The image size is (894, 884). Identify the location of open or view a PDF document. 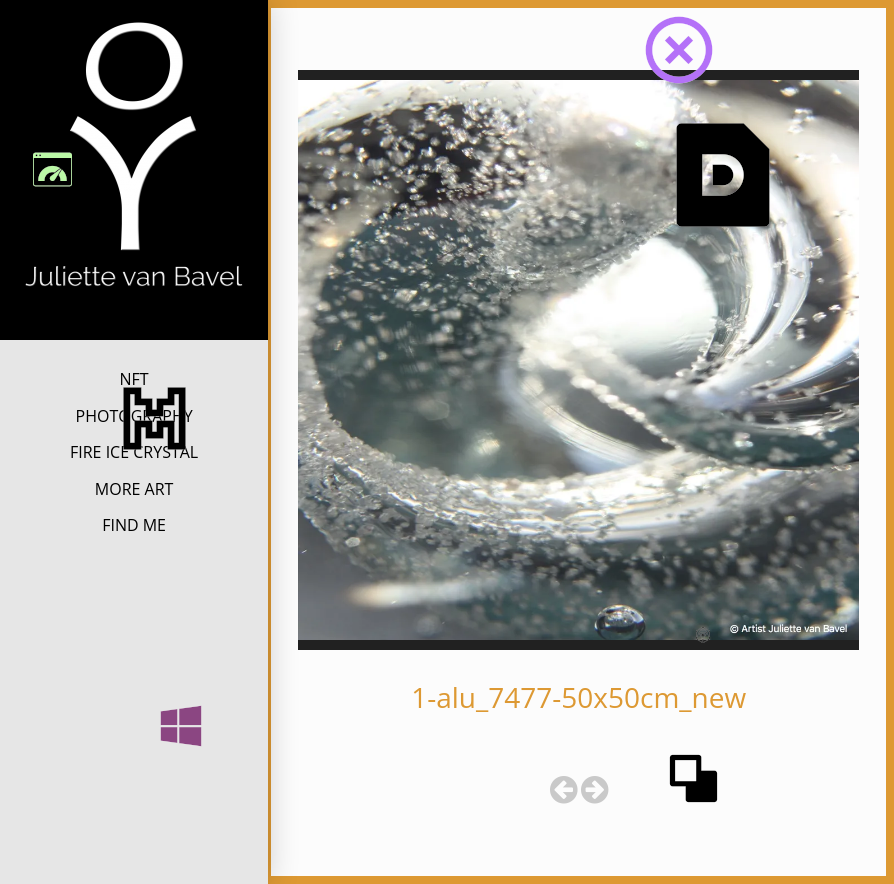
(723, 175).